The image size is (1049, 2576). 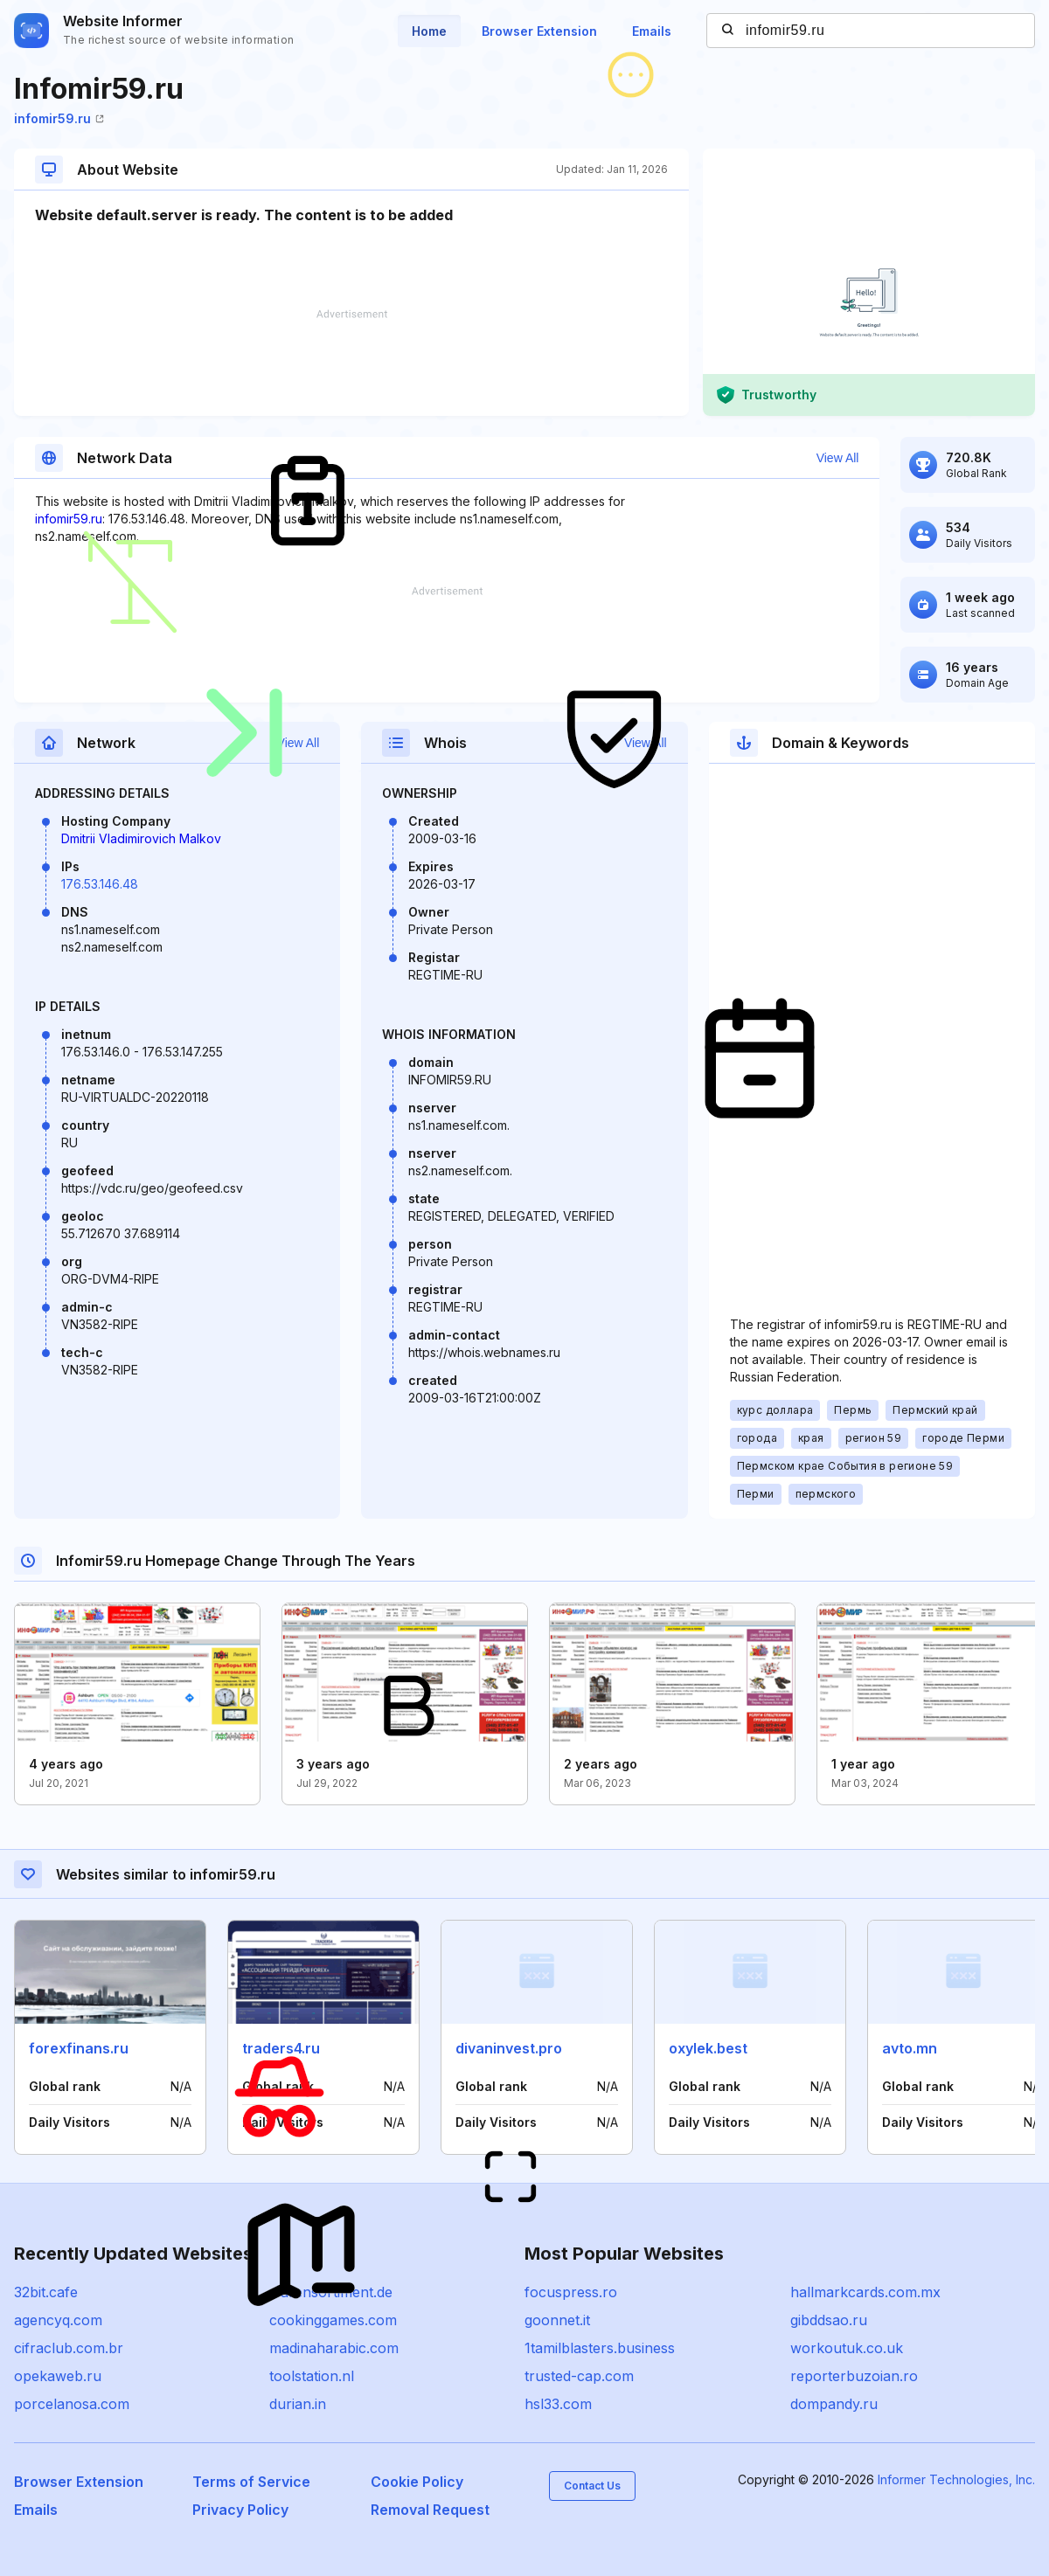 I want to click on remove an event from your calendar, so click(x=760, y=1058).